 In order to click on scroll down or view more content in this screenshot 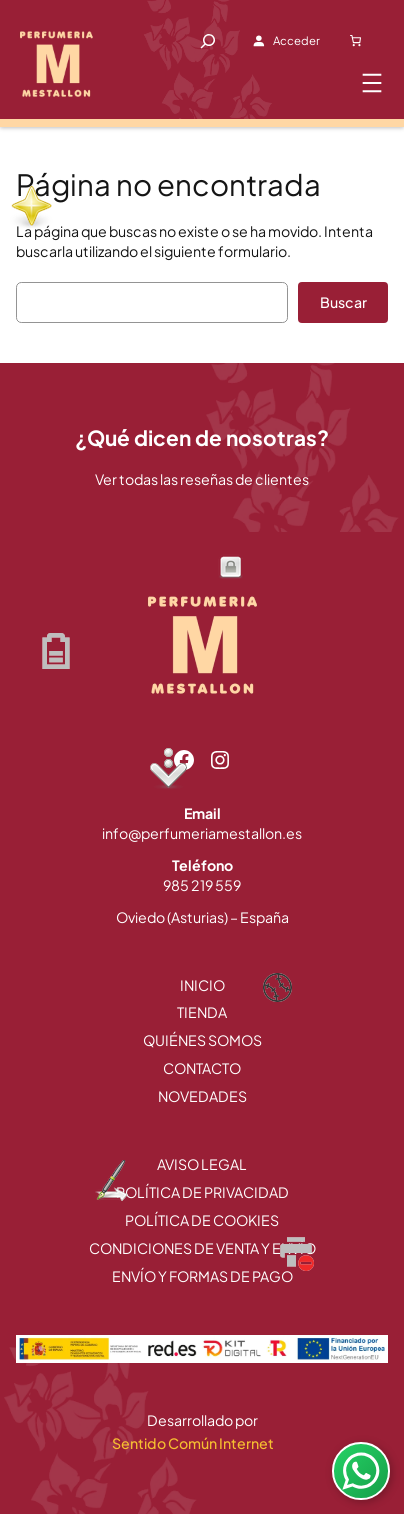, I will do `click(168, 769)`.